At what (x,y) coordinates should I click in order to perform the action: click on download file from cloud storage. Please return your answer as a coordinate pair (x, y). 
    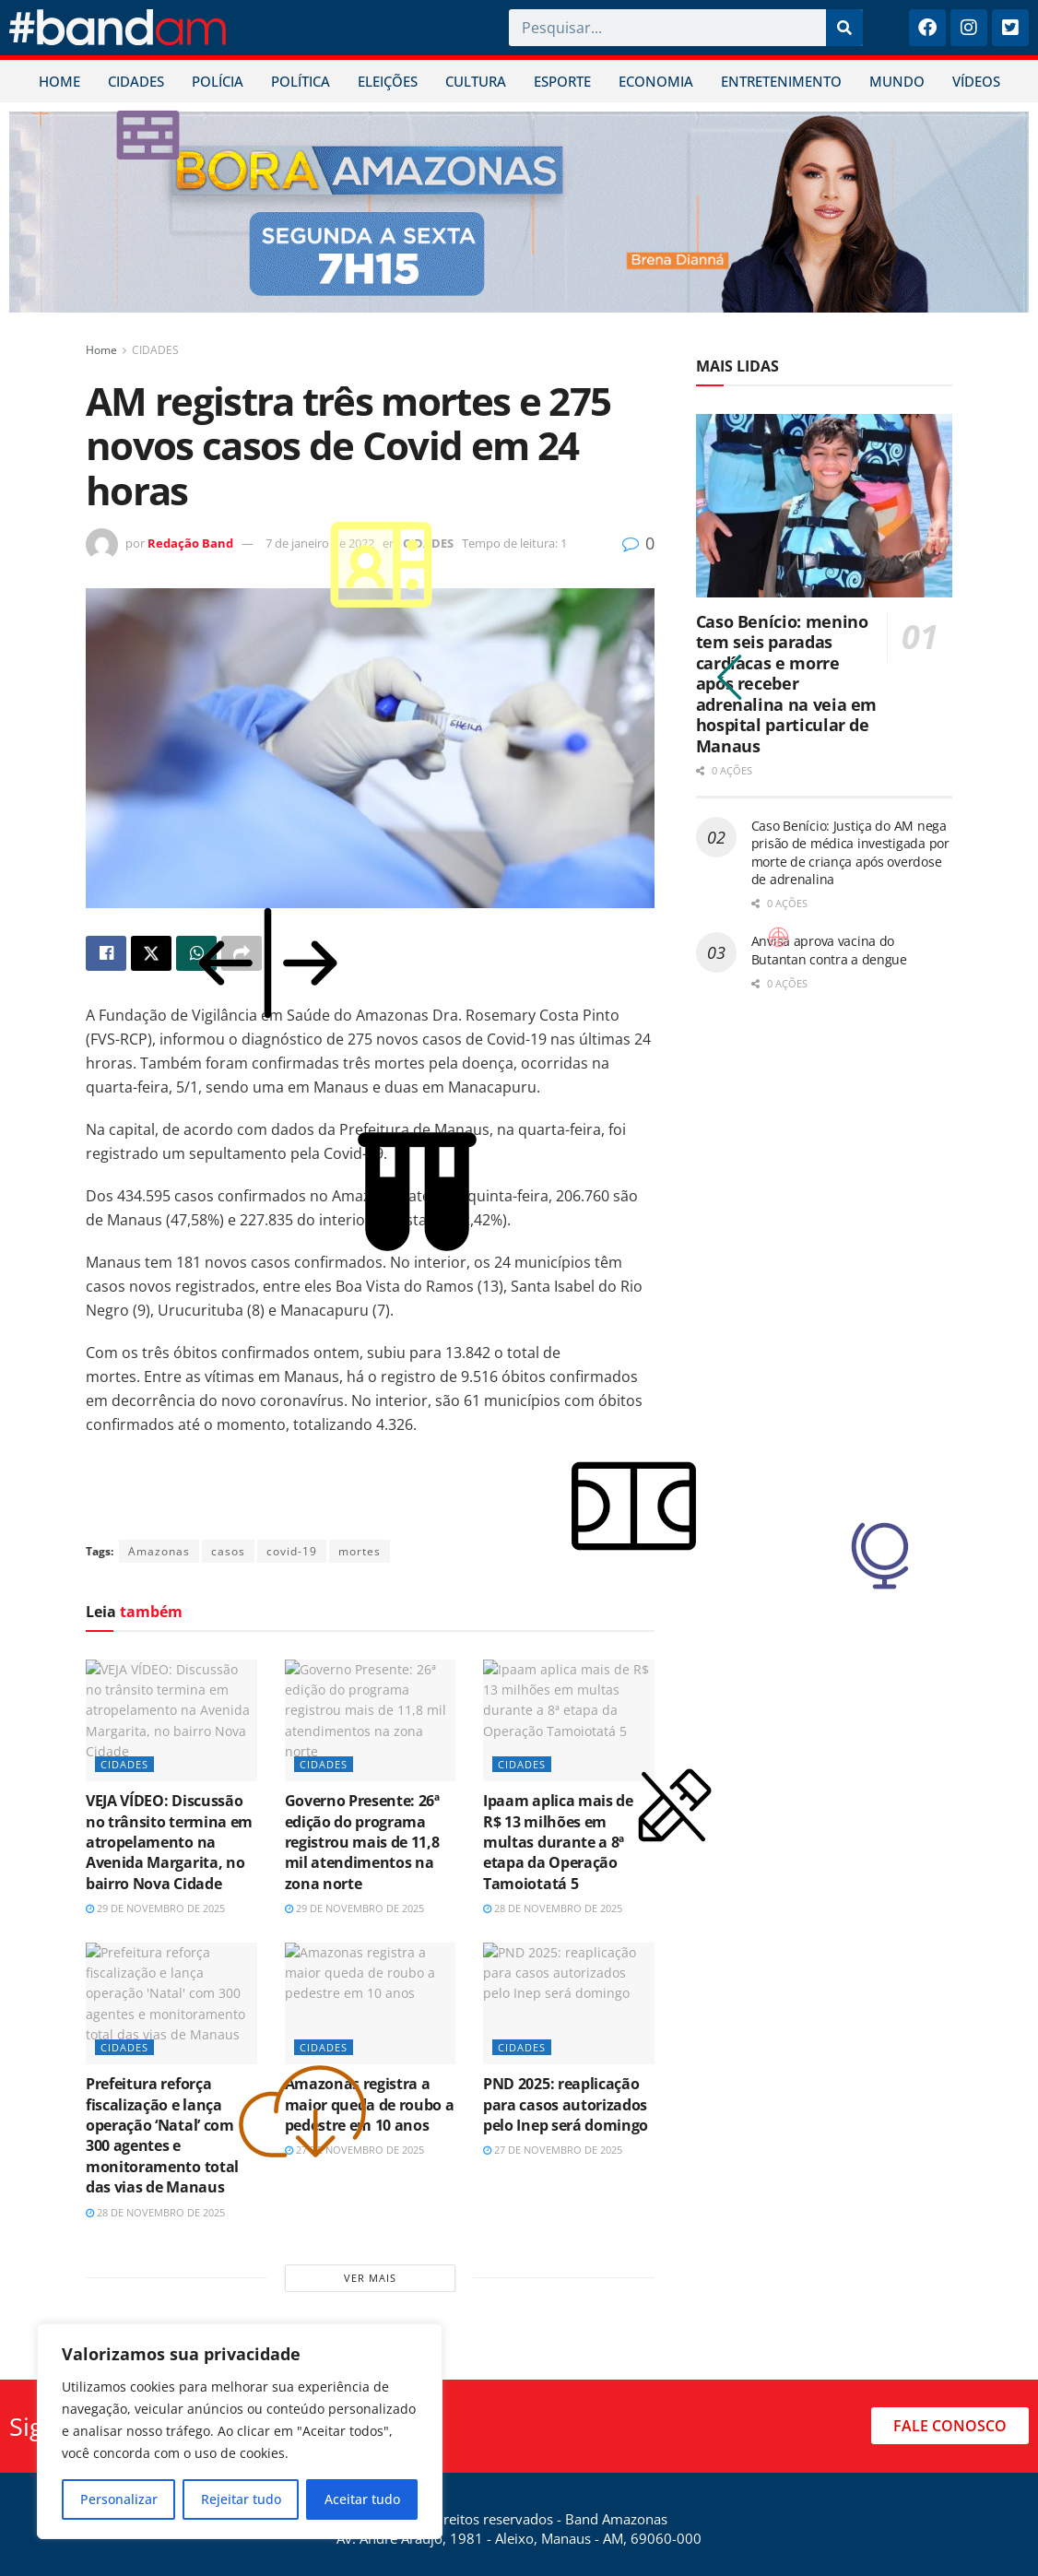
    Looking at the image, I should click on (302, 2111).